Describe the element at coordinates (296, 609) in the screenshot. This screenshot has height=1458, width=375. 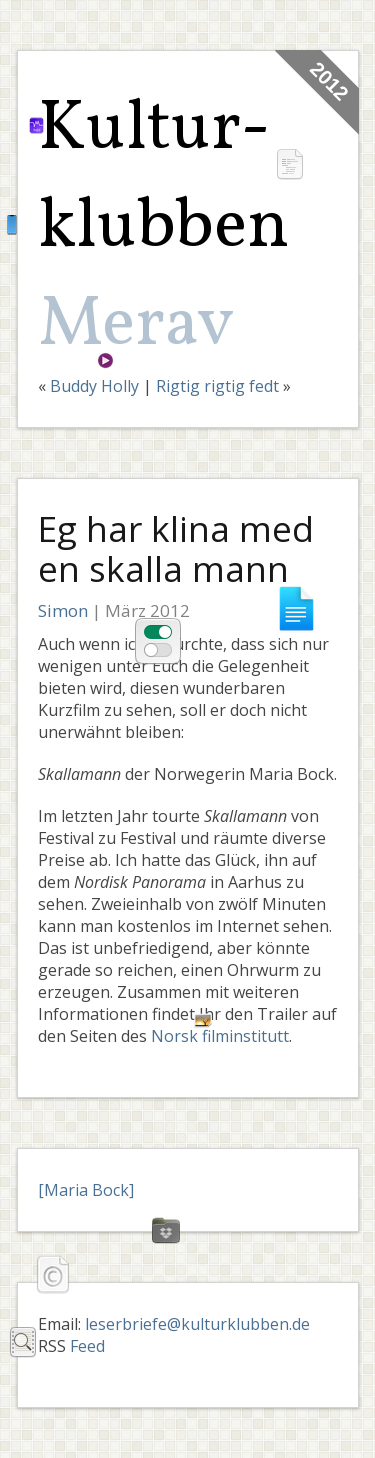
I see `open a text document or word processing file` at that location.